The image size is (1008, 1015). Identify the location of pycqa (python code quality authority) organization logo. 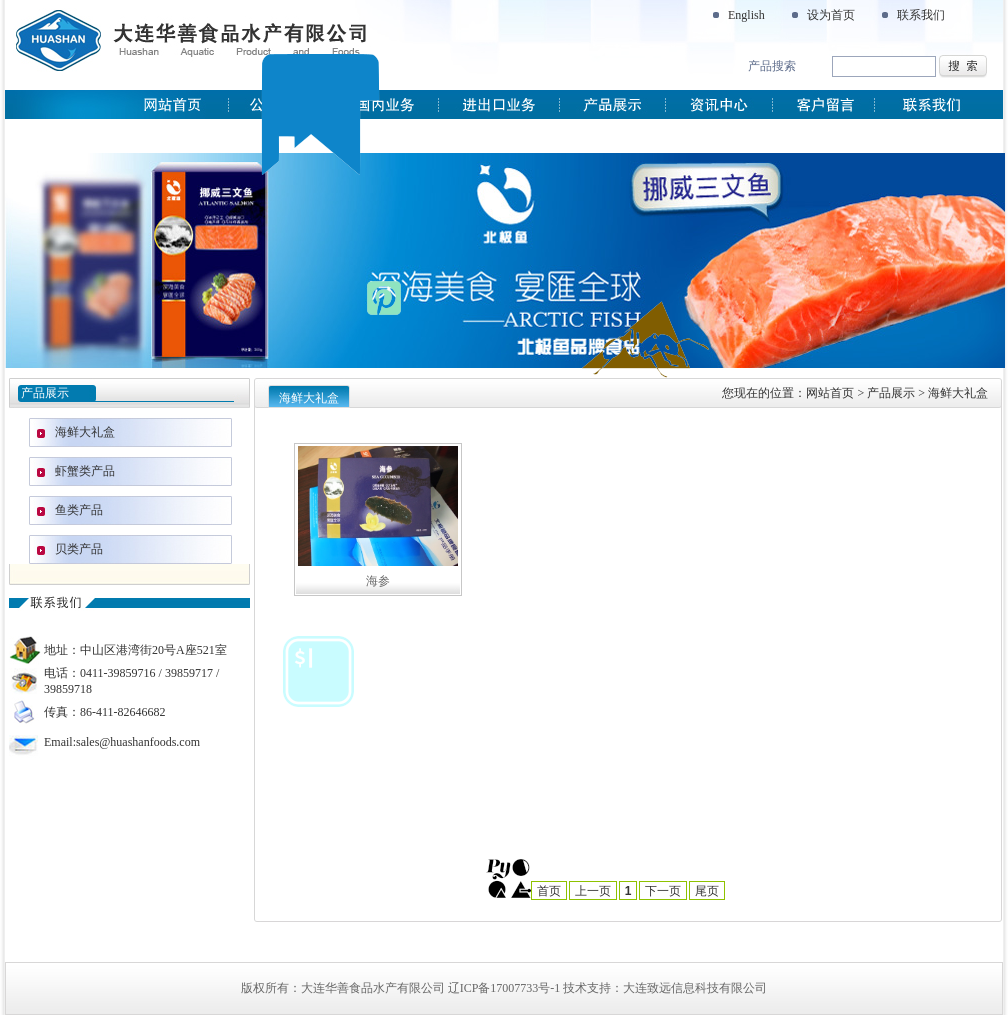
(508, 878).